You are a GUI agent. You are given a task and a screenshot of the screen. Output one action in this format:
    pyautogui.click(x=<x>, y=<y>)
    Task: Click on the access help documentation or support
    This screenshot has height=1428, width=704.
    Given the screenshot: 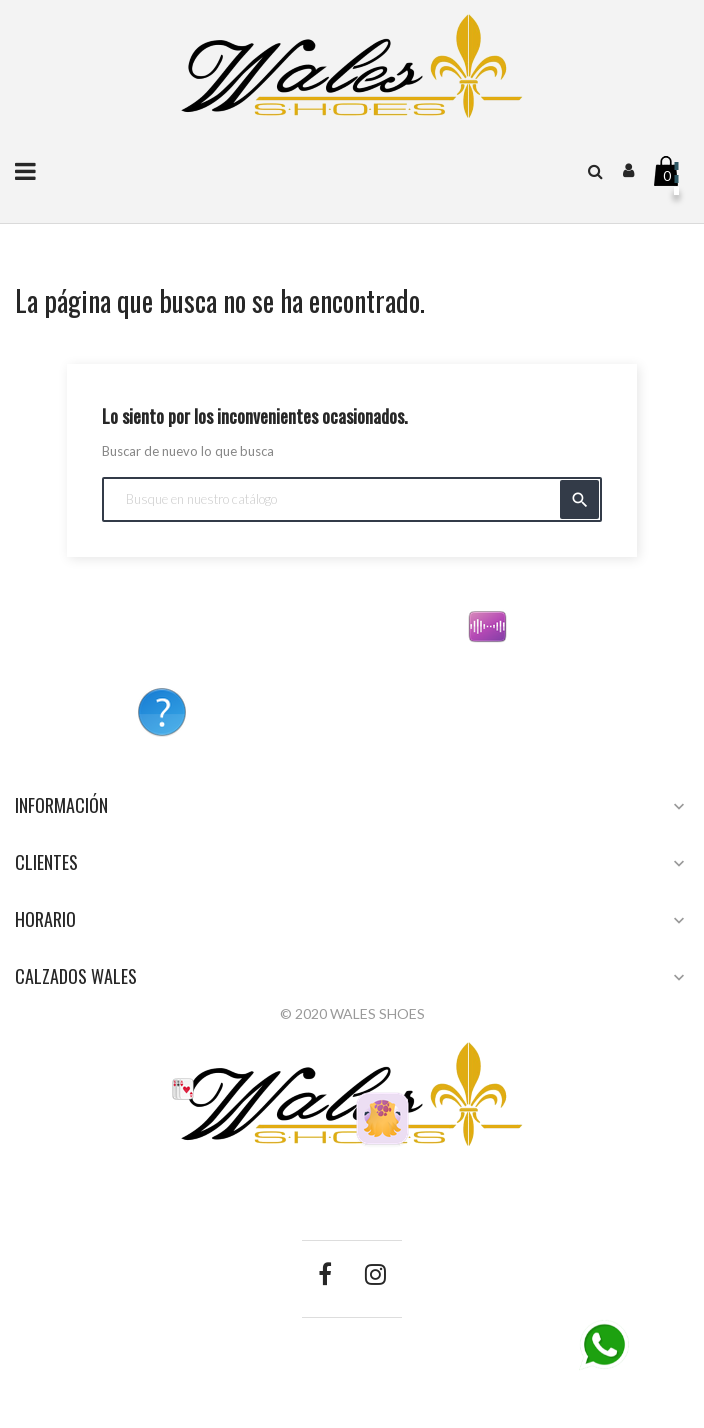 What is the action you would take?
    pyautogui.click(x=162, y=712)
    